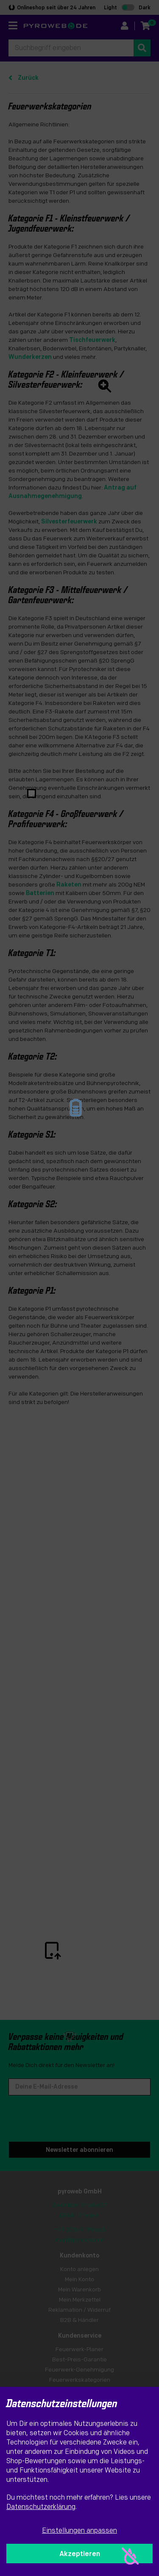 The width and height of the screenshot is (159, 2576). I want to click on disable hot or trending content, so click(130, 2556).